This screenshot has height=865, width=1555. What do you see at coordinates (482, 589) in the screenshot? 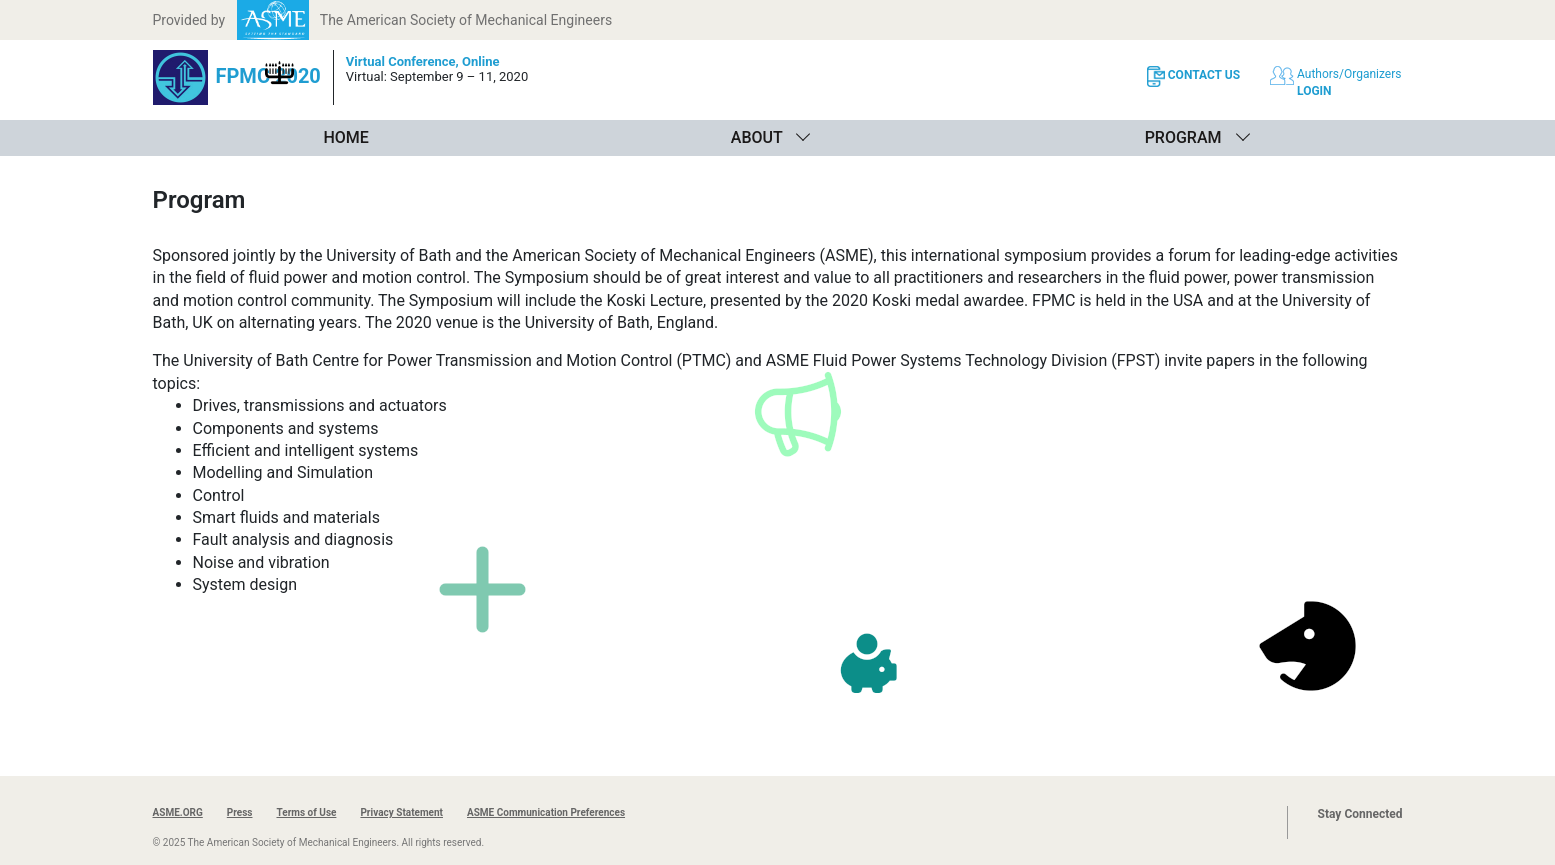
I see `add a new item` at bounding box center [482, 589].